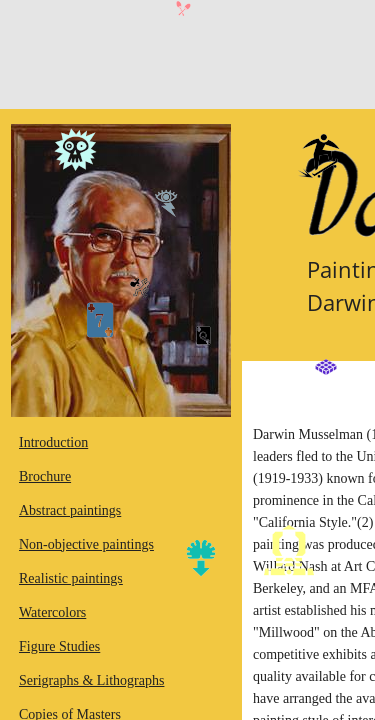 This screenshot has height=720, width=375. What do you see at coordinates (289, 550) in the screenshot?
I see `view current energy or fuel reserves` at bounding box center [289, 550].